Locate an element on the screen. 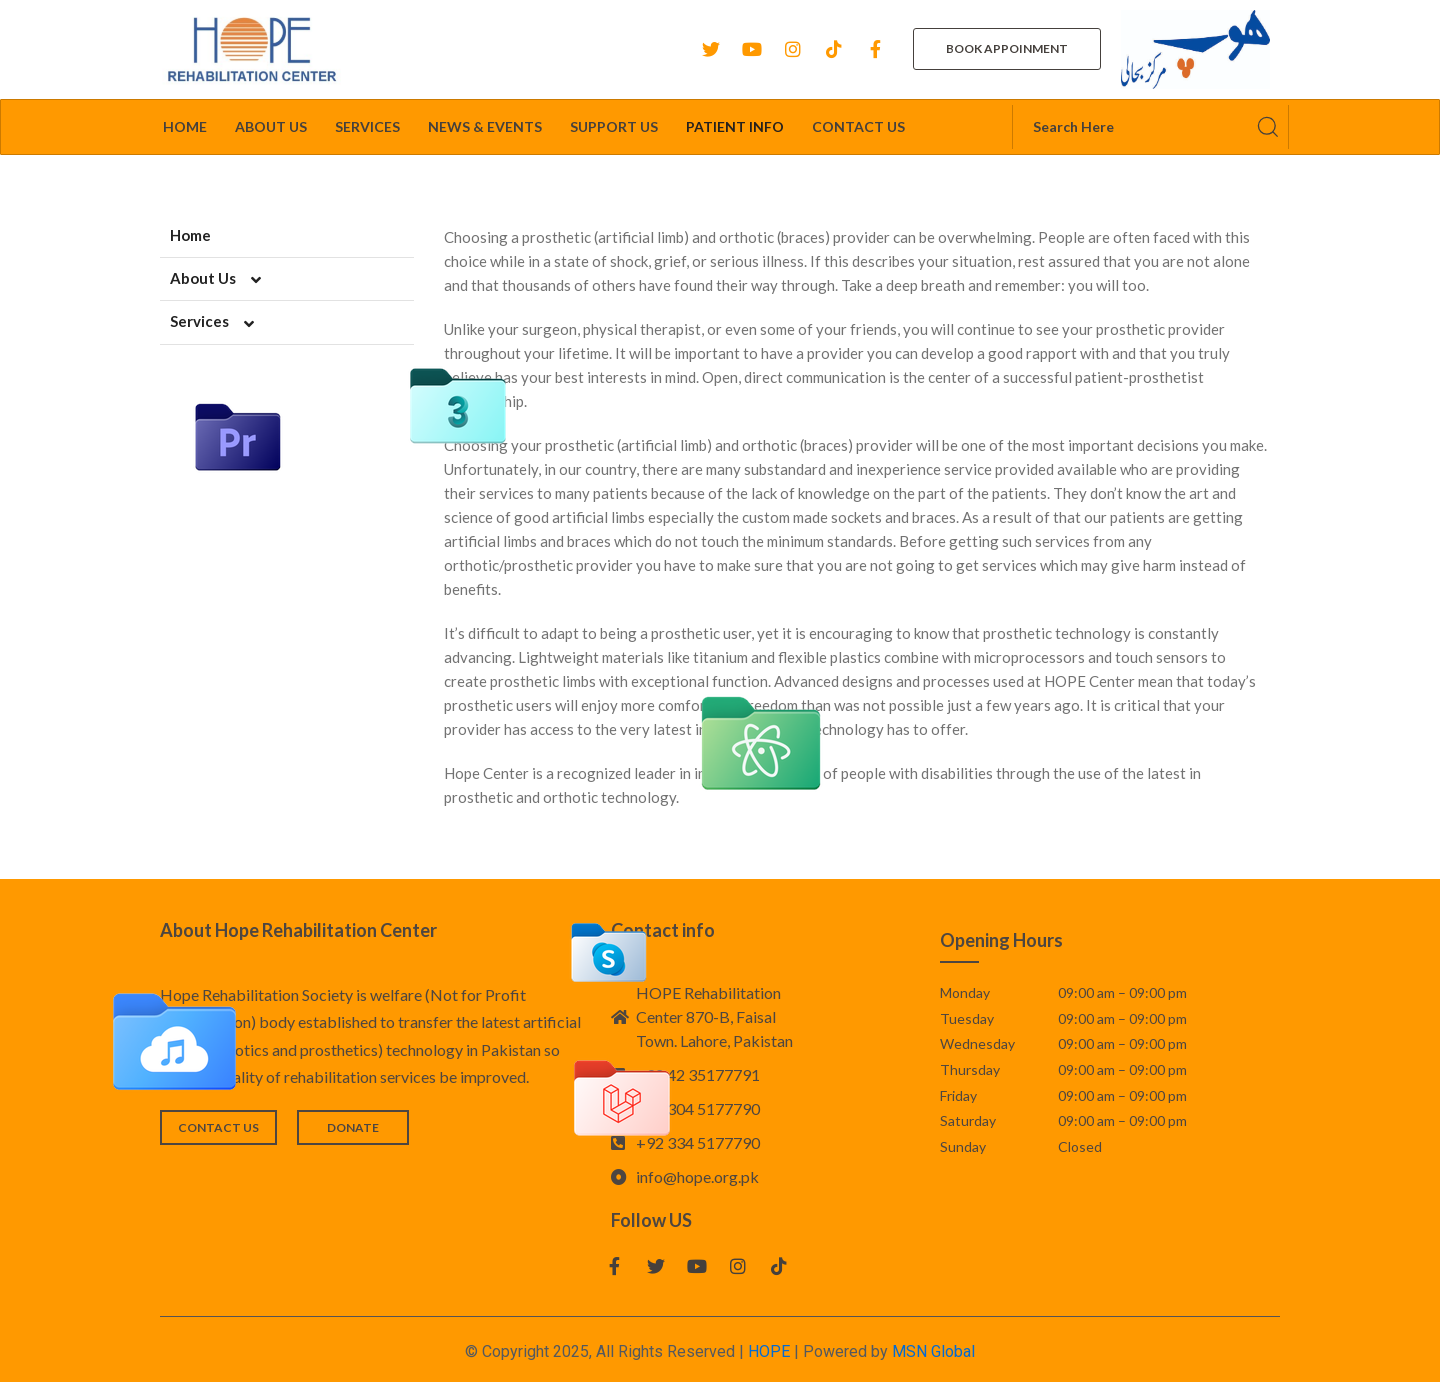 The height and width of the screenshot is (1382, 1440). open folder containing downloaded youtube audio files is located at coordinates (174, 1045).